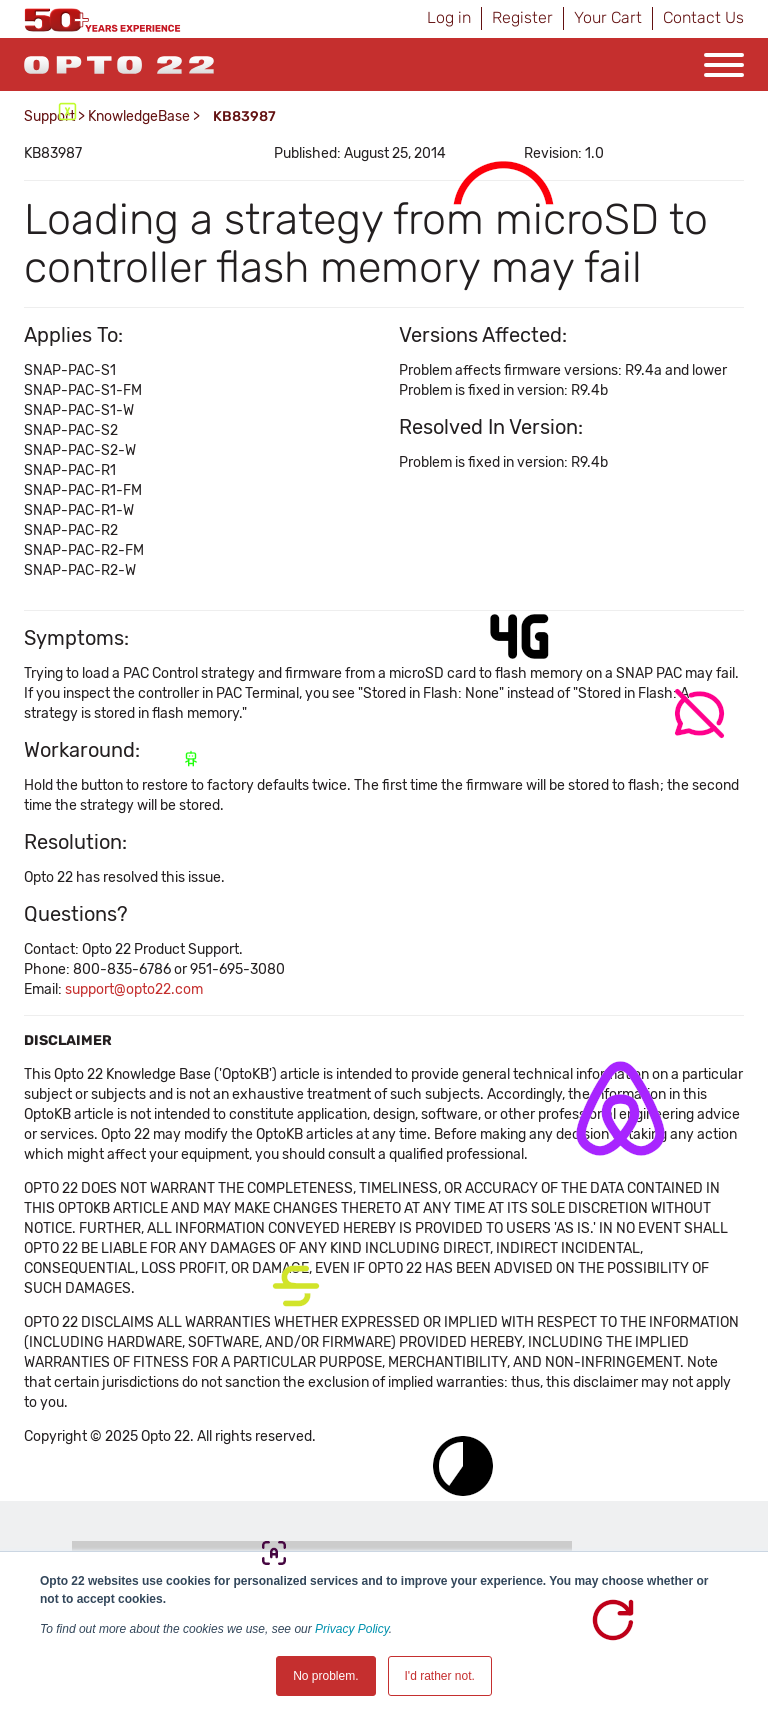 The width and height of the screenshot is (768, 1722). I want to click on indicates 60% progress or completion, so click(463, 1466).